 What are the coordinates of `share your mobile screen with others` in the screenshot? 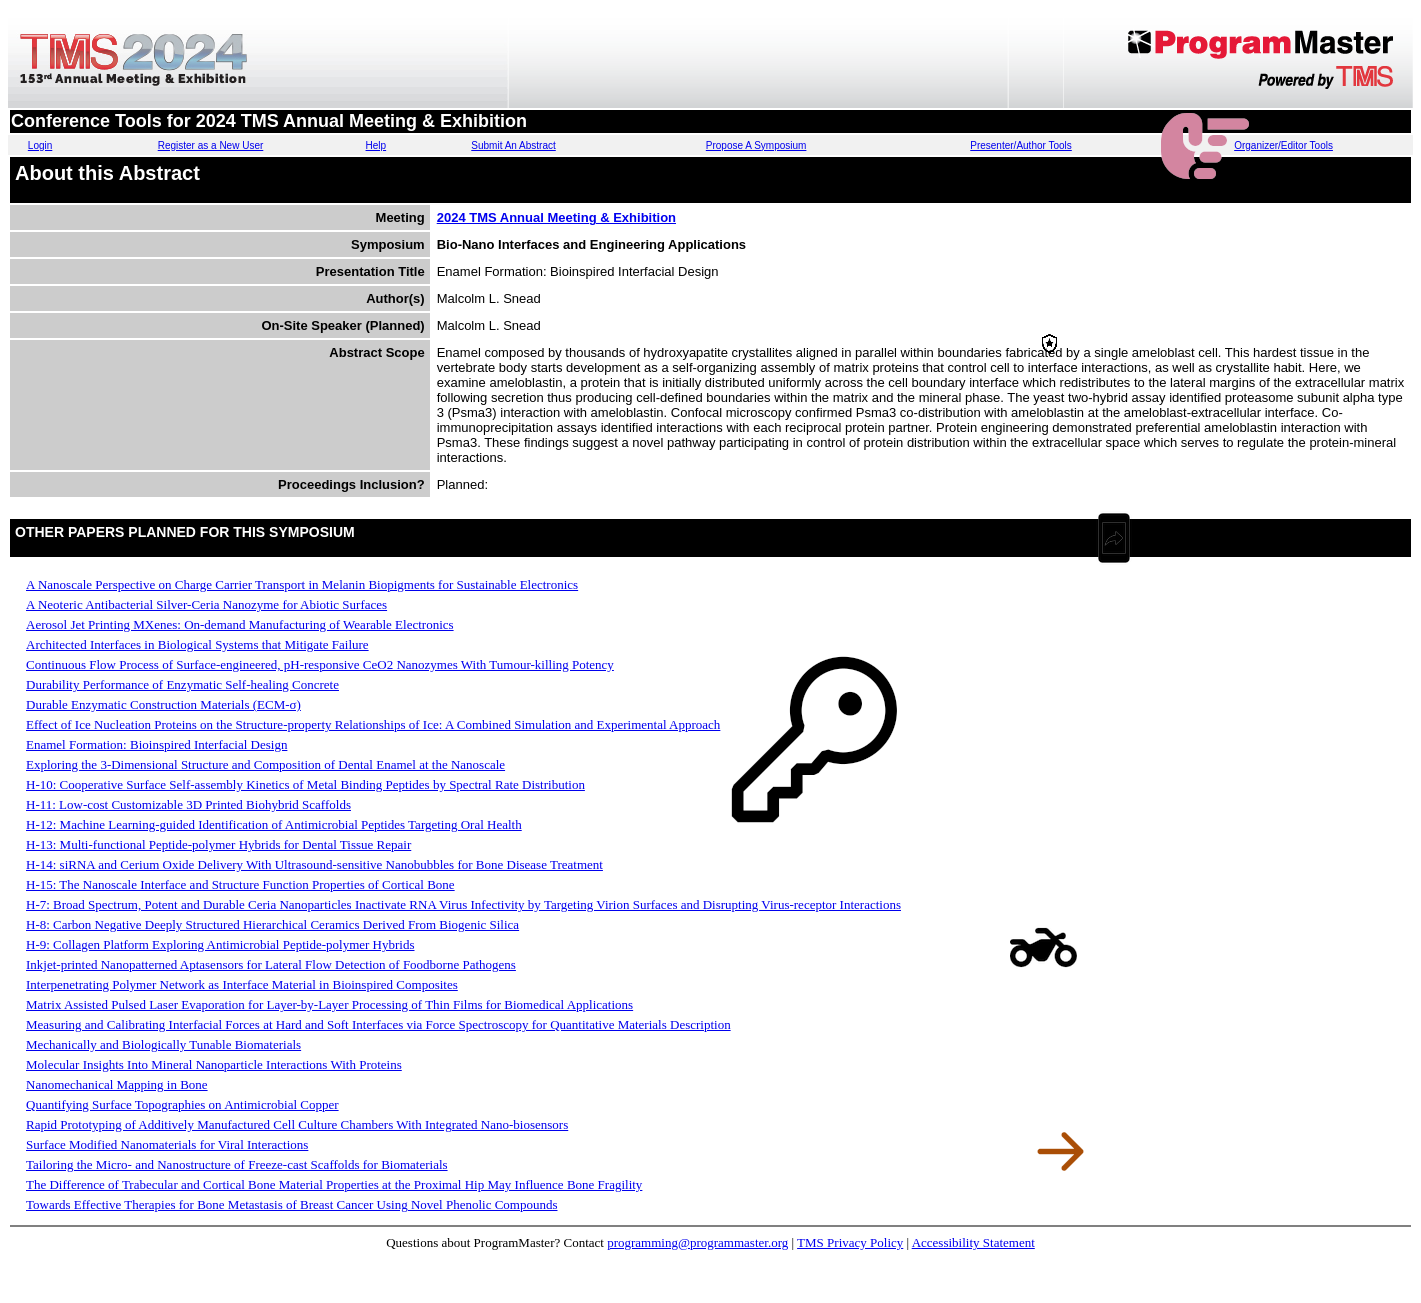 It's located at (1114, 538).